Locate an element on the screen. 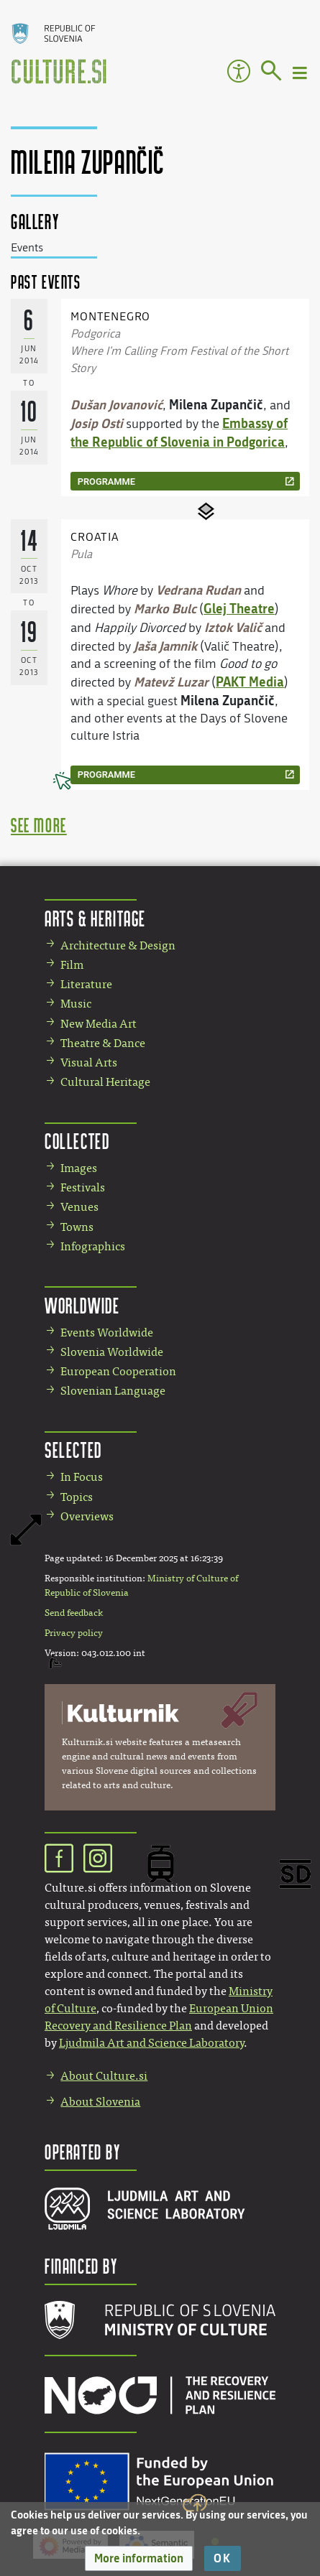  indicates baby changing station nearby is located at coordinates (55, 1662).